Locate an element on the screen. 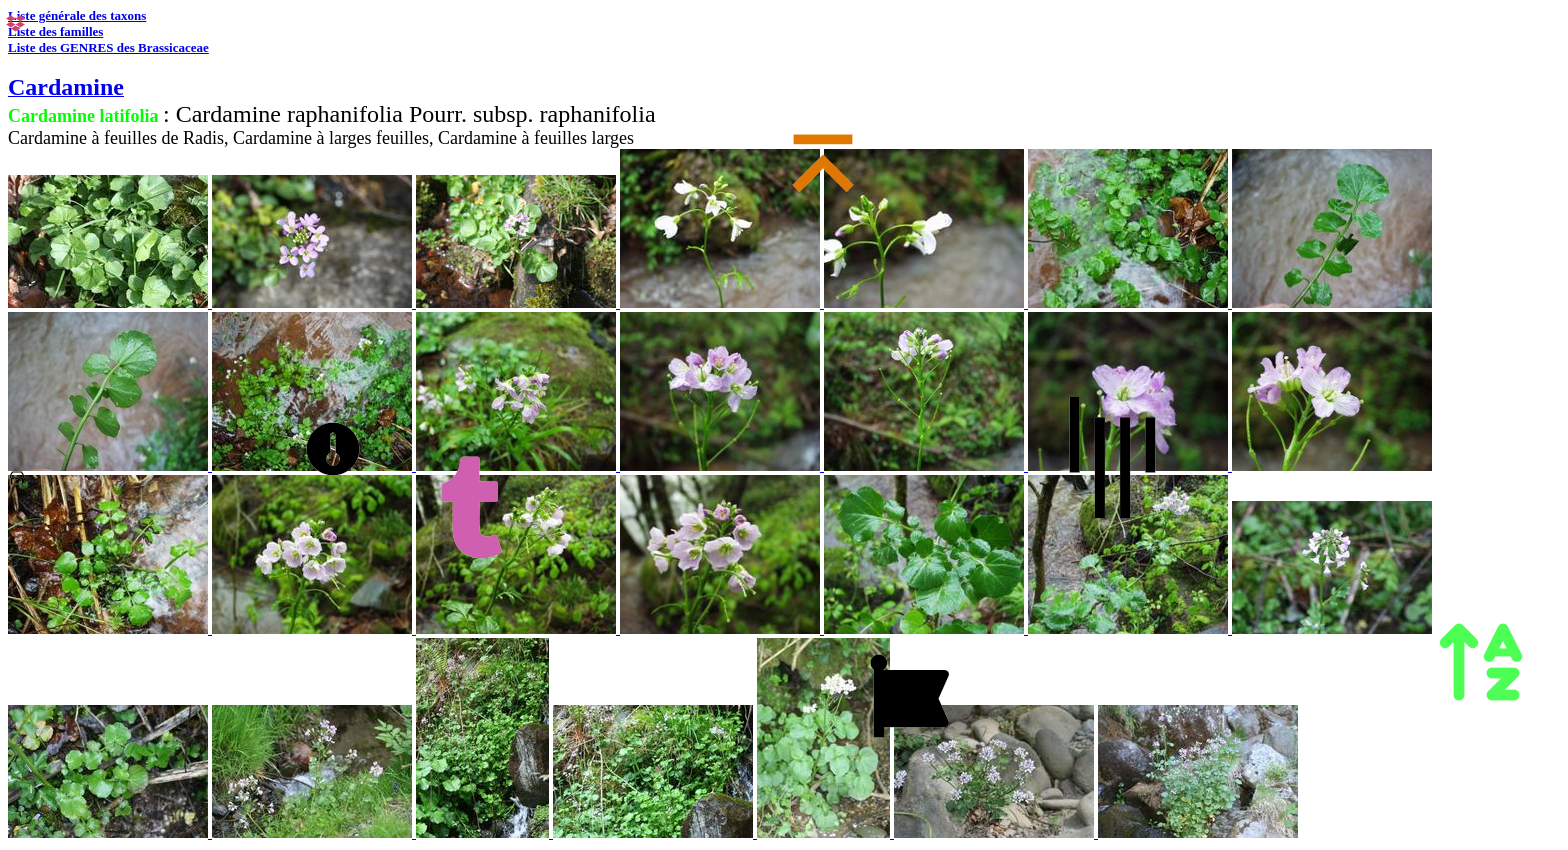 The height and width of the screenshot is (850, 1568). visit the online store is located at coordinates (17, 478).